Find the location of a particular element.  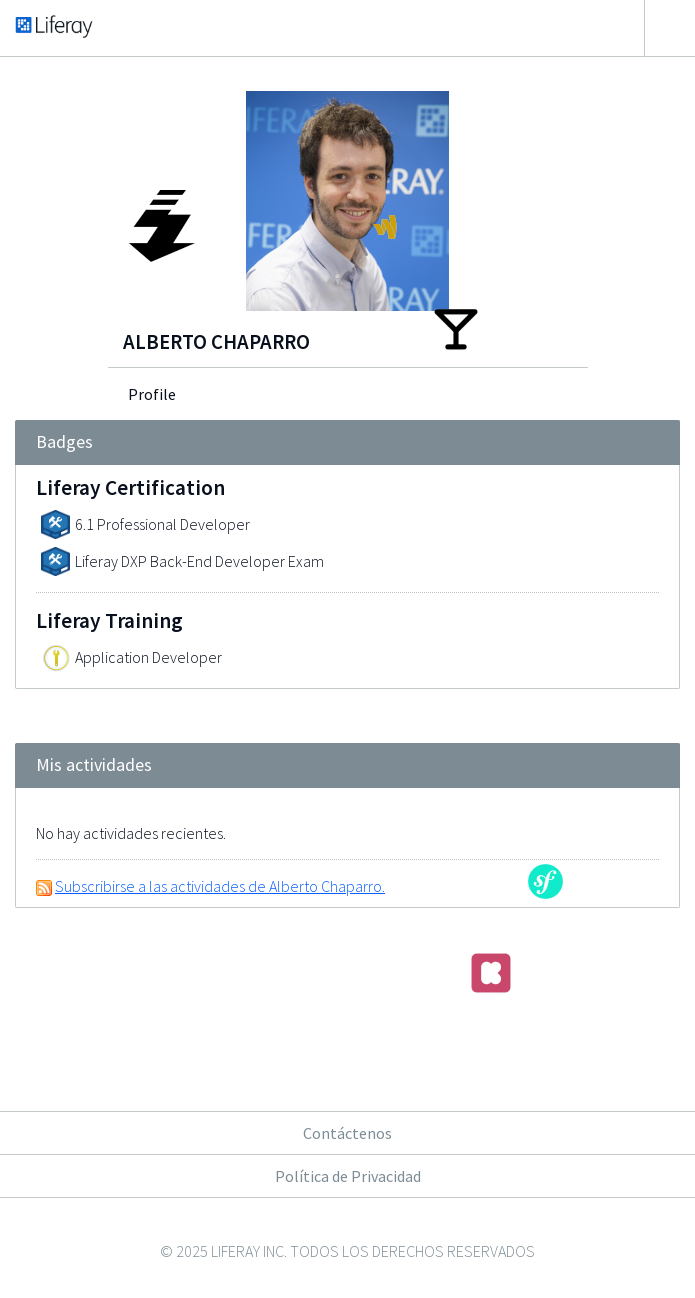

access bar or cocktail menu is located at coordinates (456, 328).